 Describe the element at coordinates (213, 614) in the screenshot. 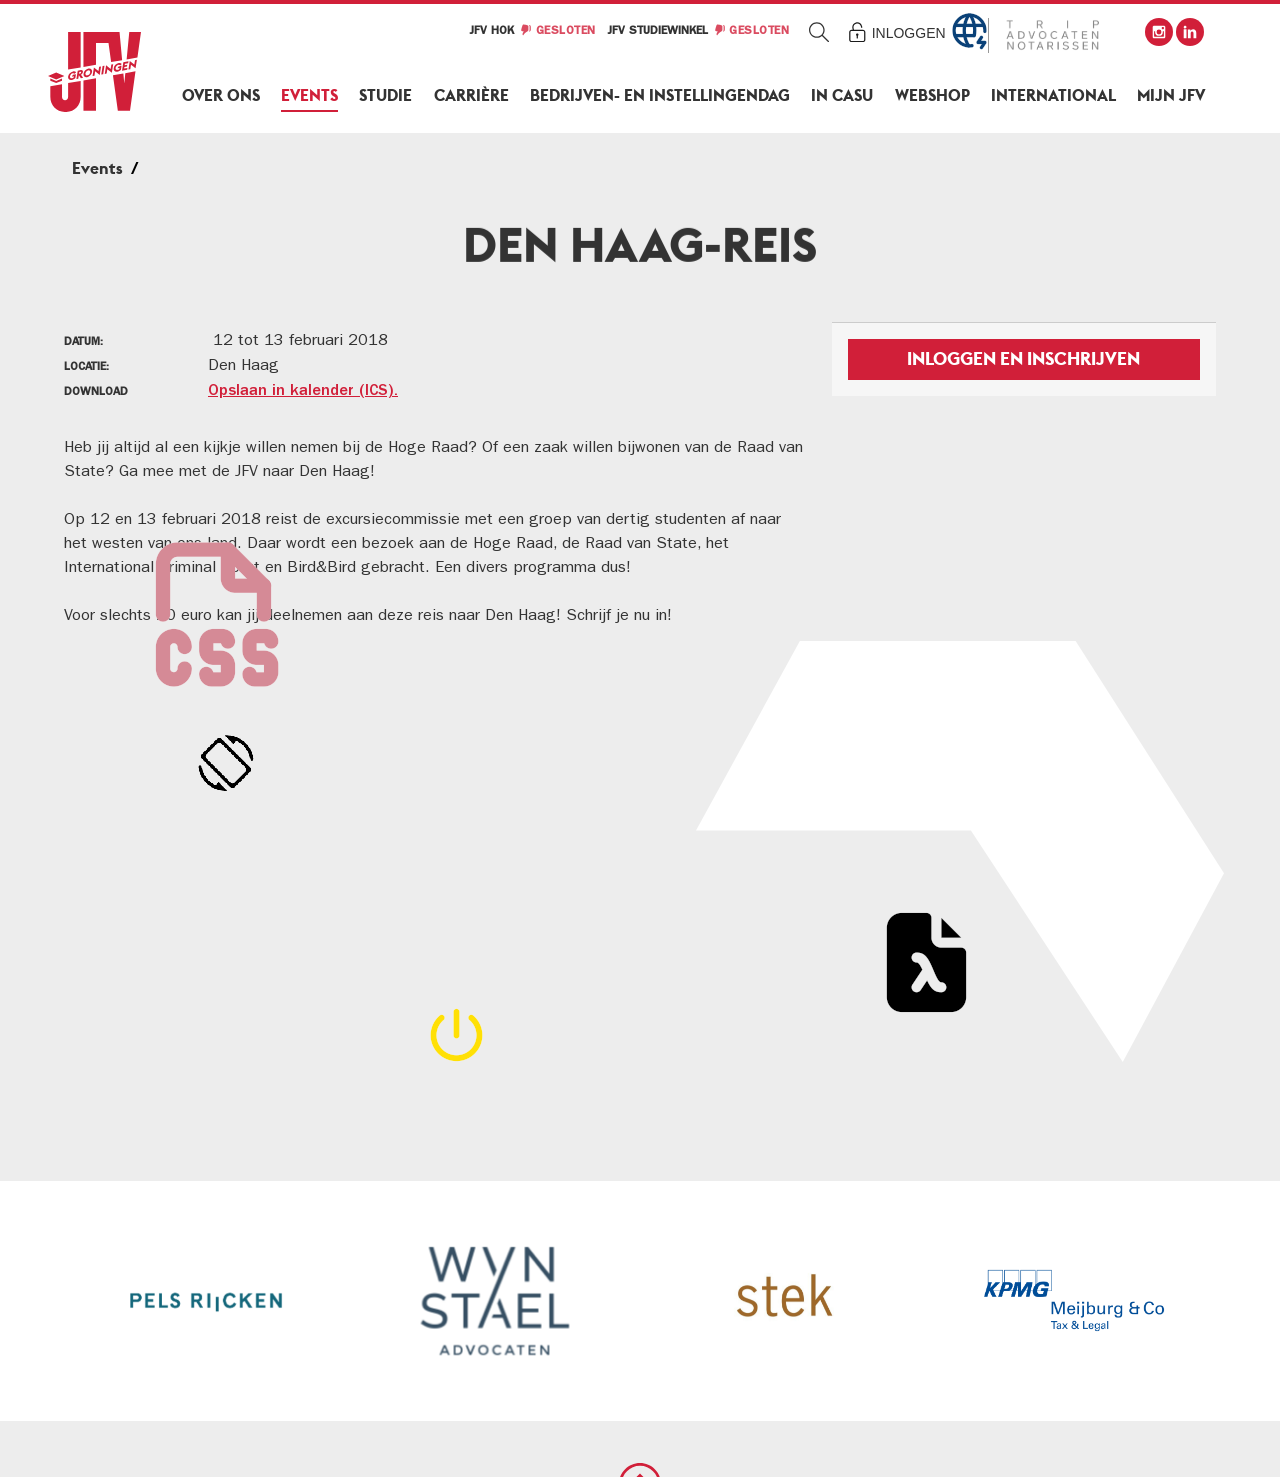

I see `indicates a CSS stylesheet file` at that location.